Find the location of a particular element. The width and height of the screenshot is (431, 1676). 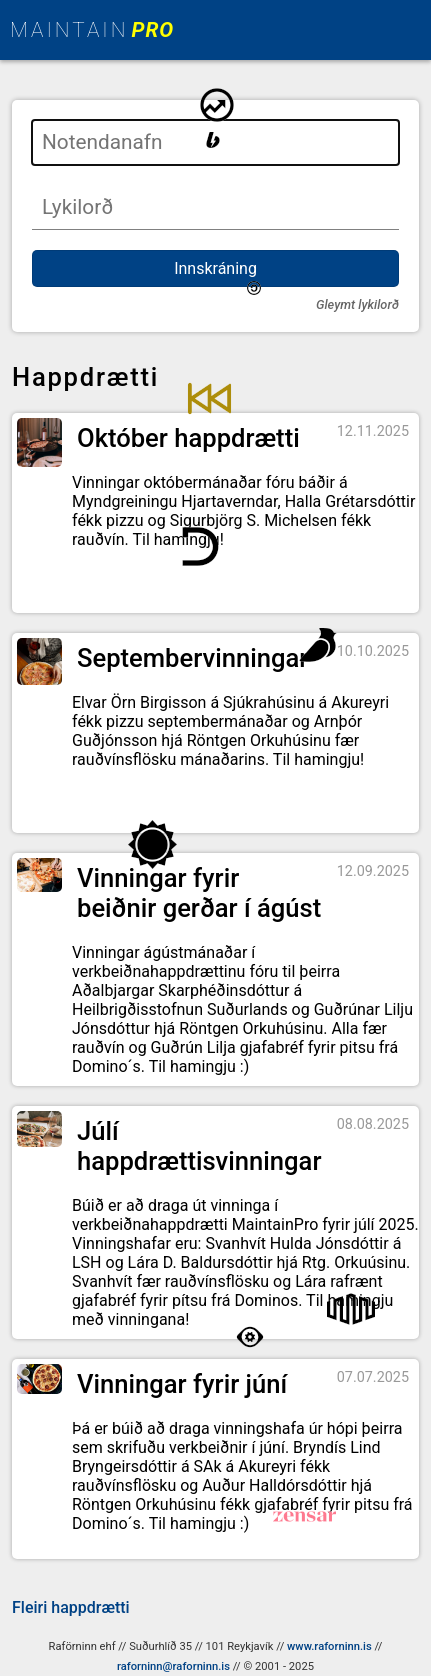

indicates content shared under creative commons share-alike license is located at coordinates (254, 288).